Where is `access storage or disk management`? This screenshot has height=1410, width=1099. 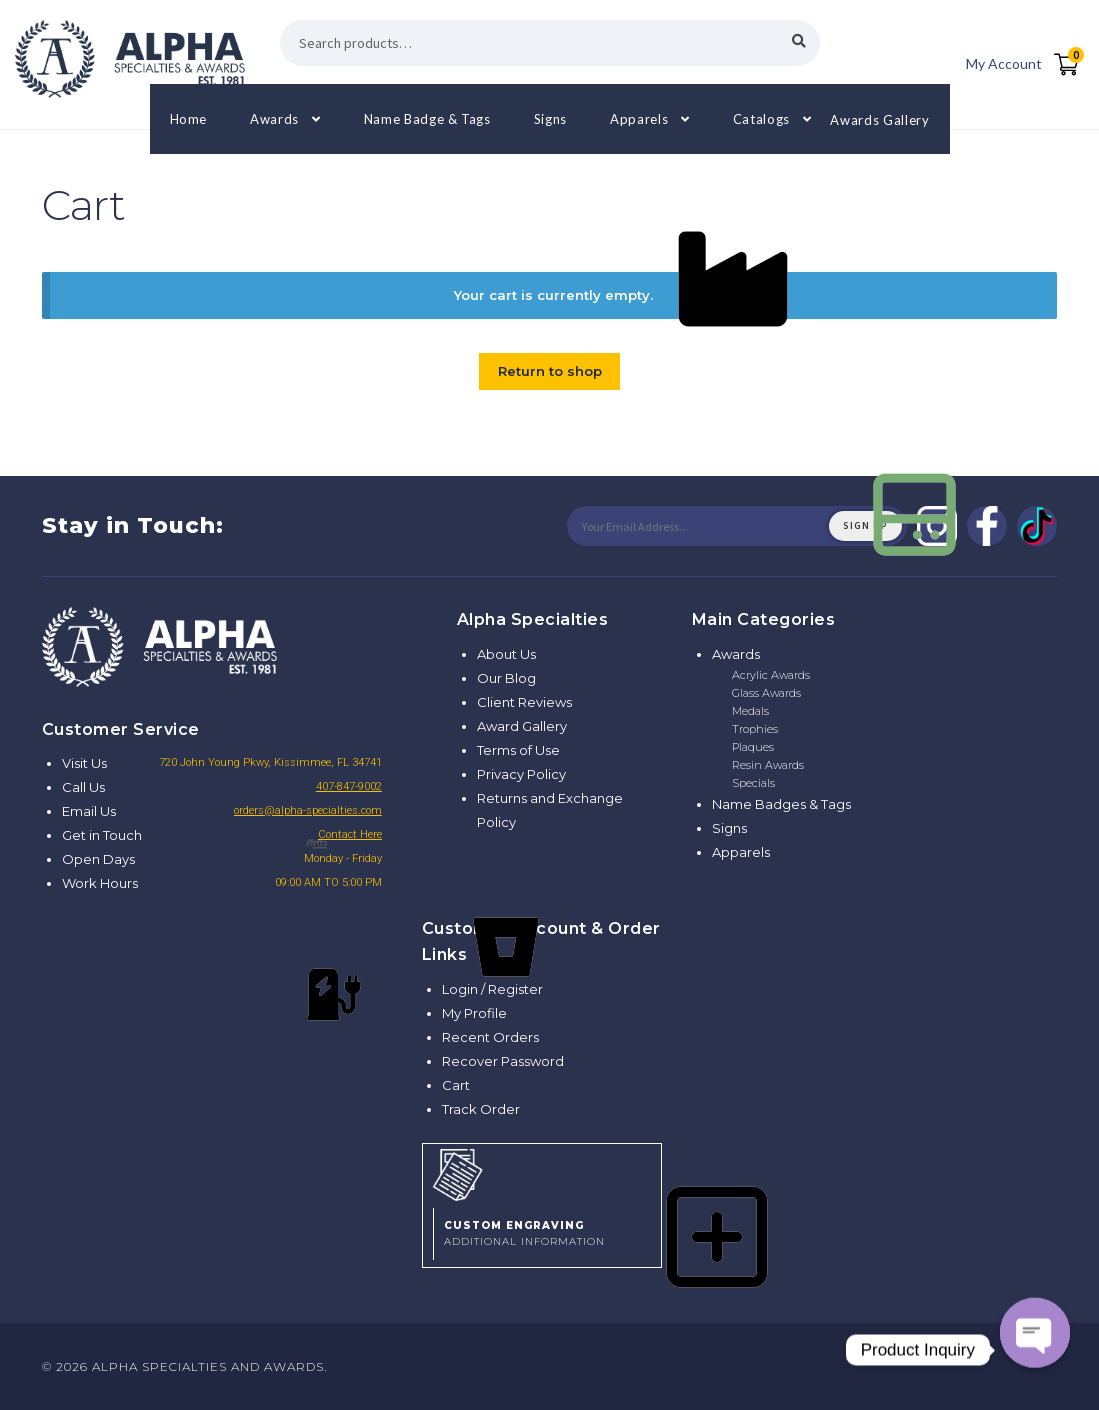
access storage or disk management is located at coordinates (914, 514).